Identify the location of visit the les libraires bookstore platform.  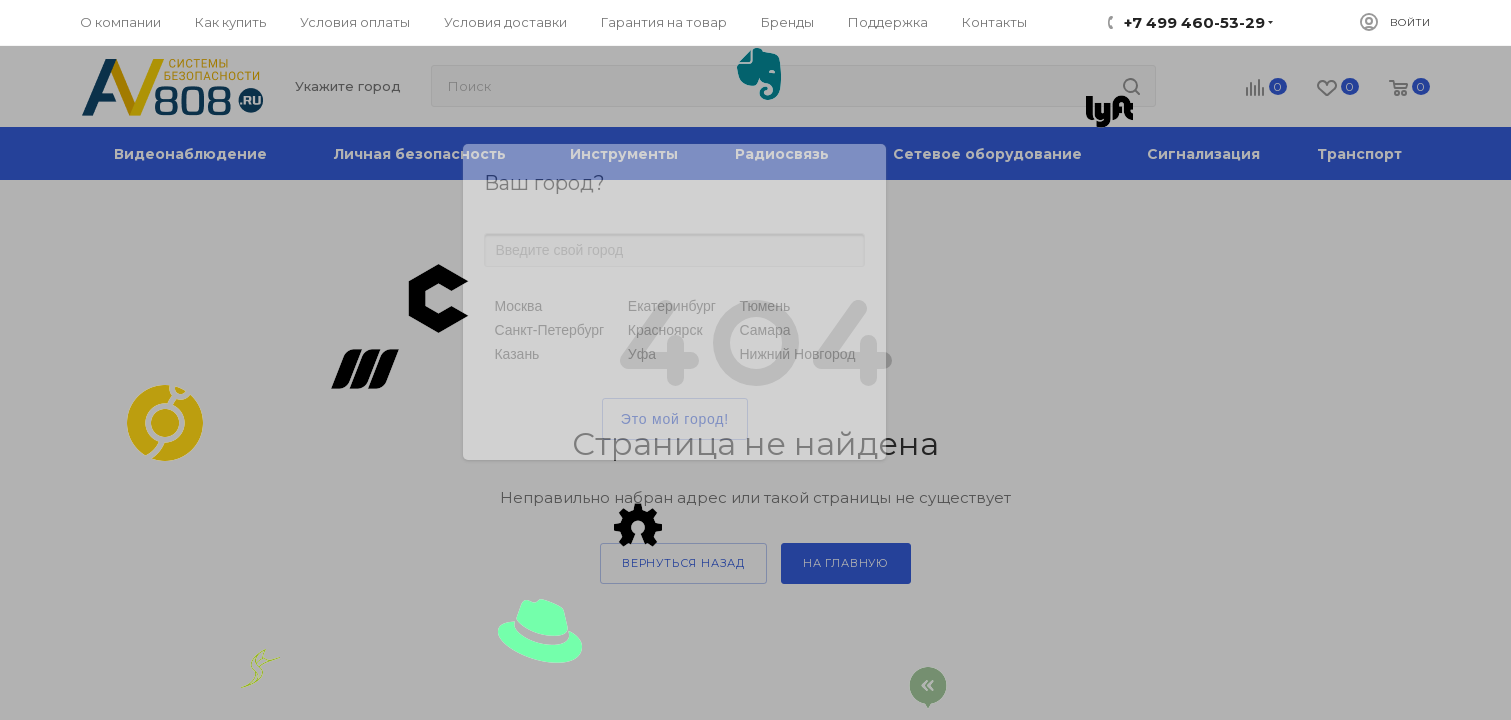
(928, 688).